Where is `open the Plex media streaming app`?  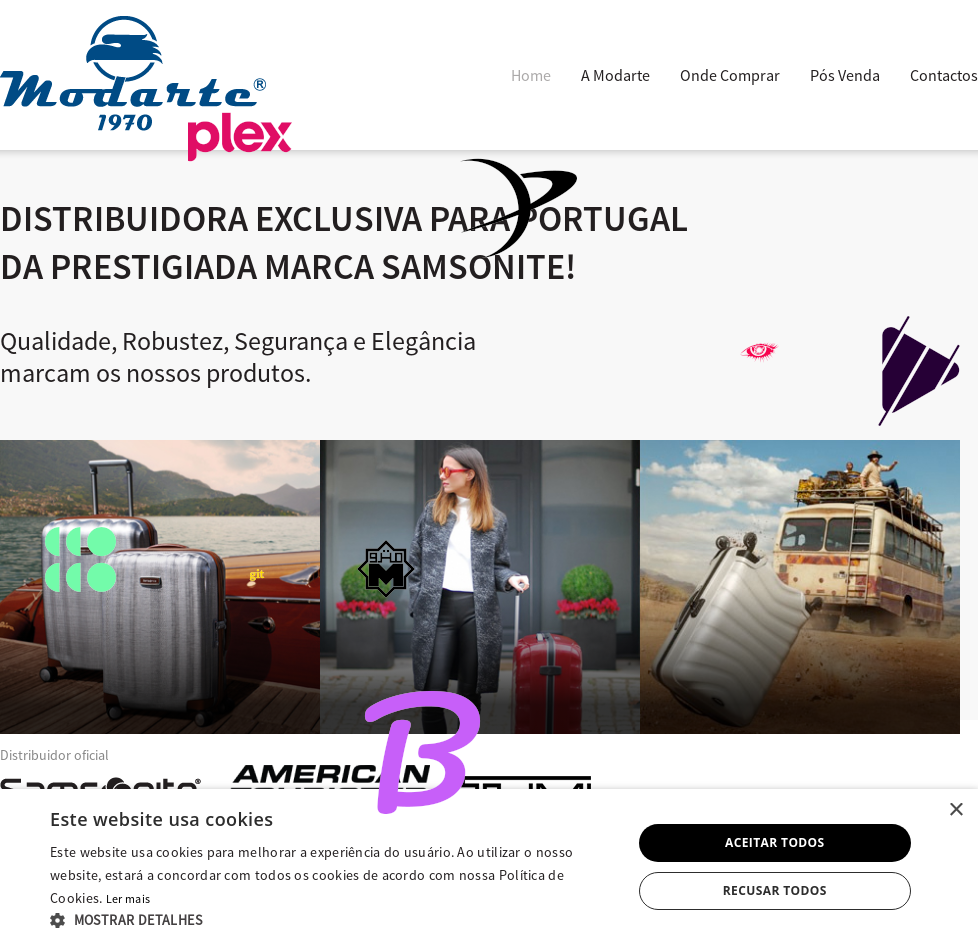 open the Plex media streaming app is located at coordinates (240, 137).